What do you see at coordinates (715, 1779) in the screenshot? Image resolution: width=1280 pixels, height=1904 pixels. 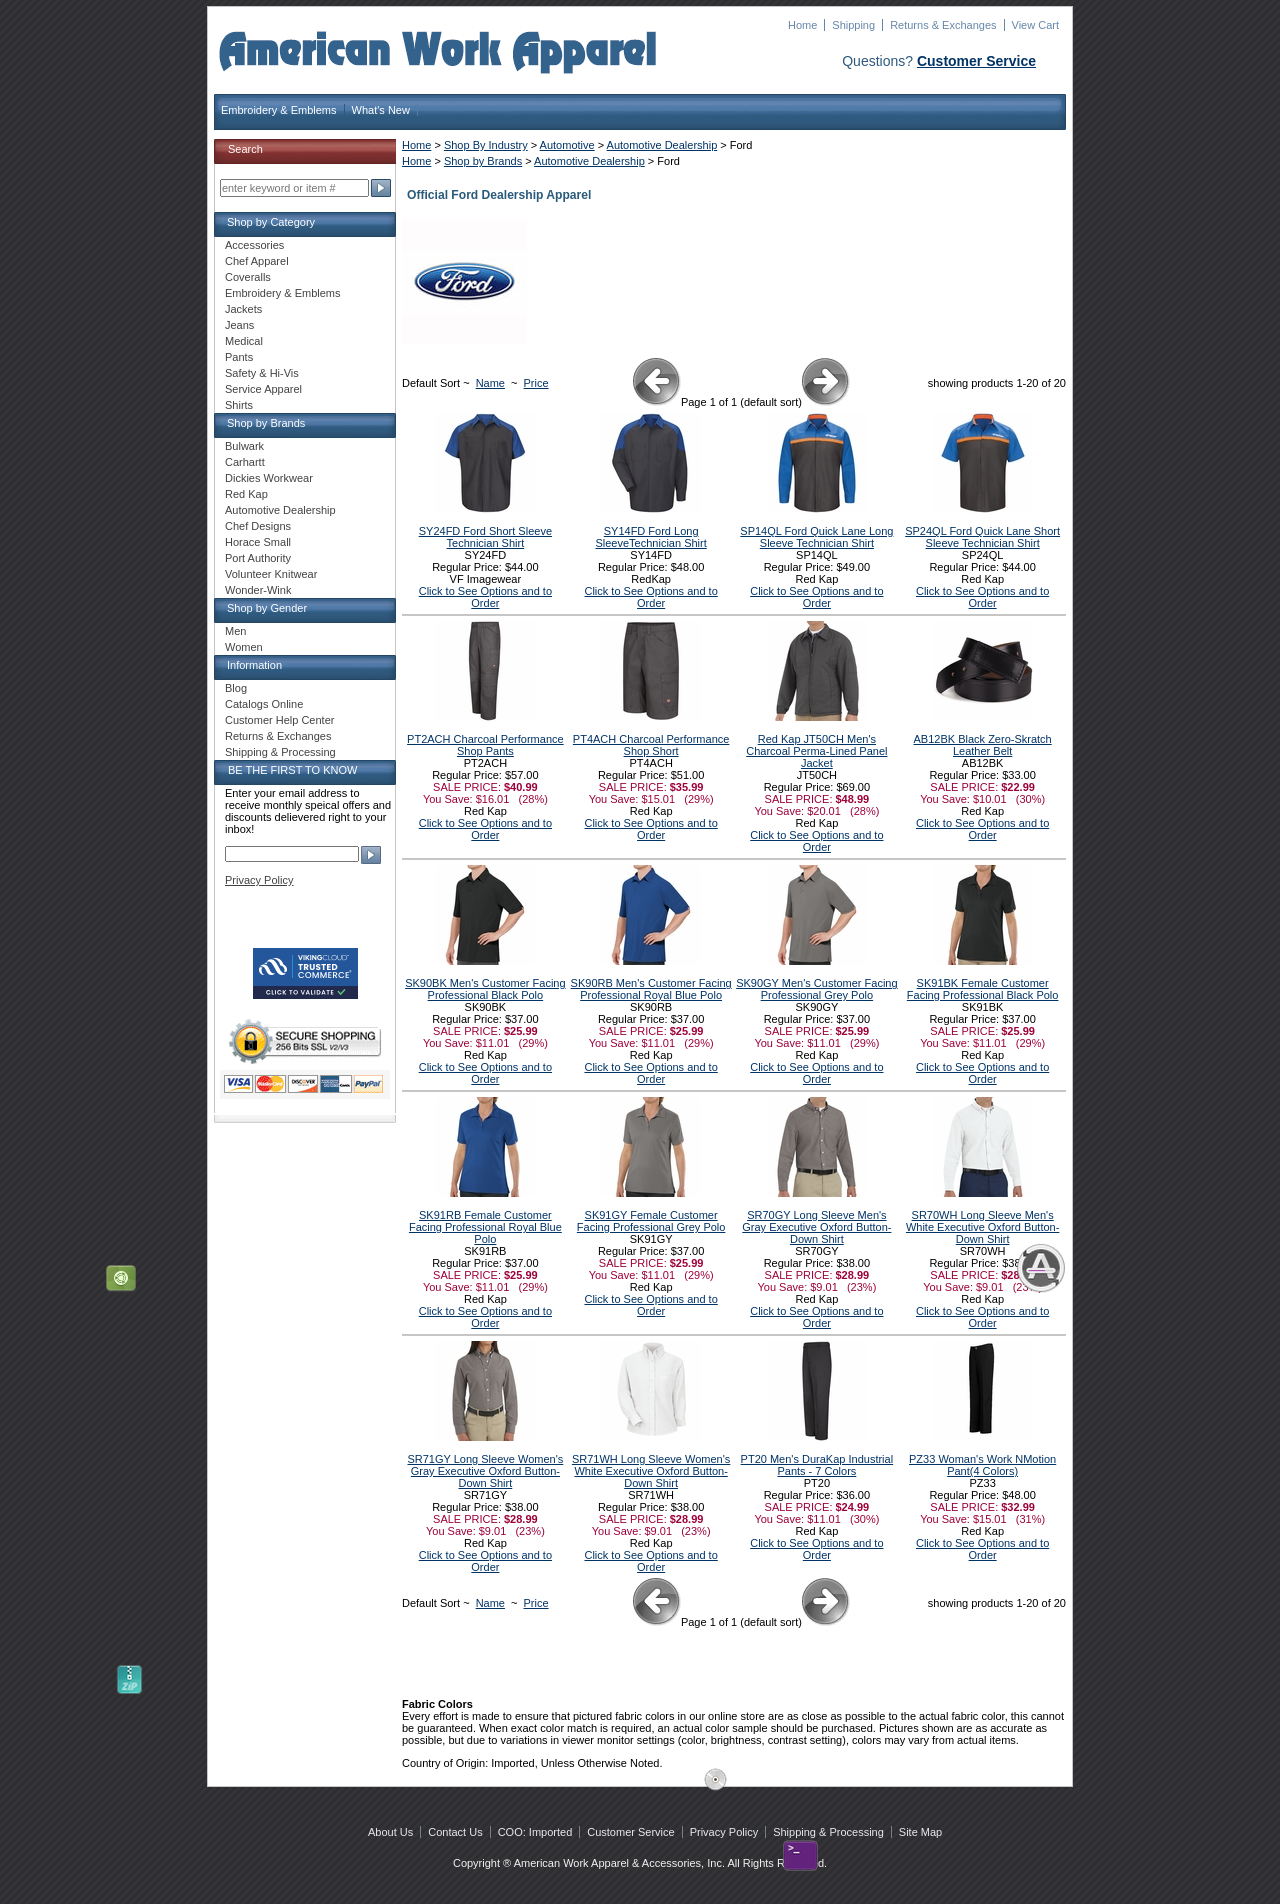 I see `recordable CD media device` at bounding box center [715, 1779].